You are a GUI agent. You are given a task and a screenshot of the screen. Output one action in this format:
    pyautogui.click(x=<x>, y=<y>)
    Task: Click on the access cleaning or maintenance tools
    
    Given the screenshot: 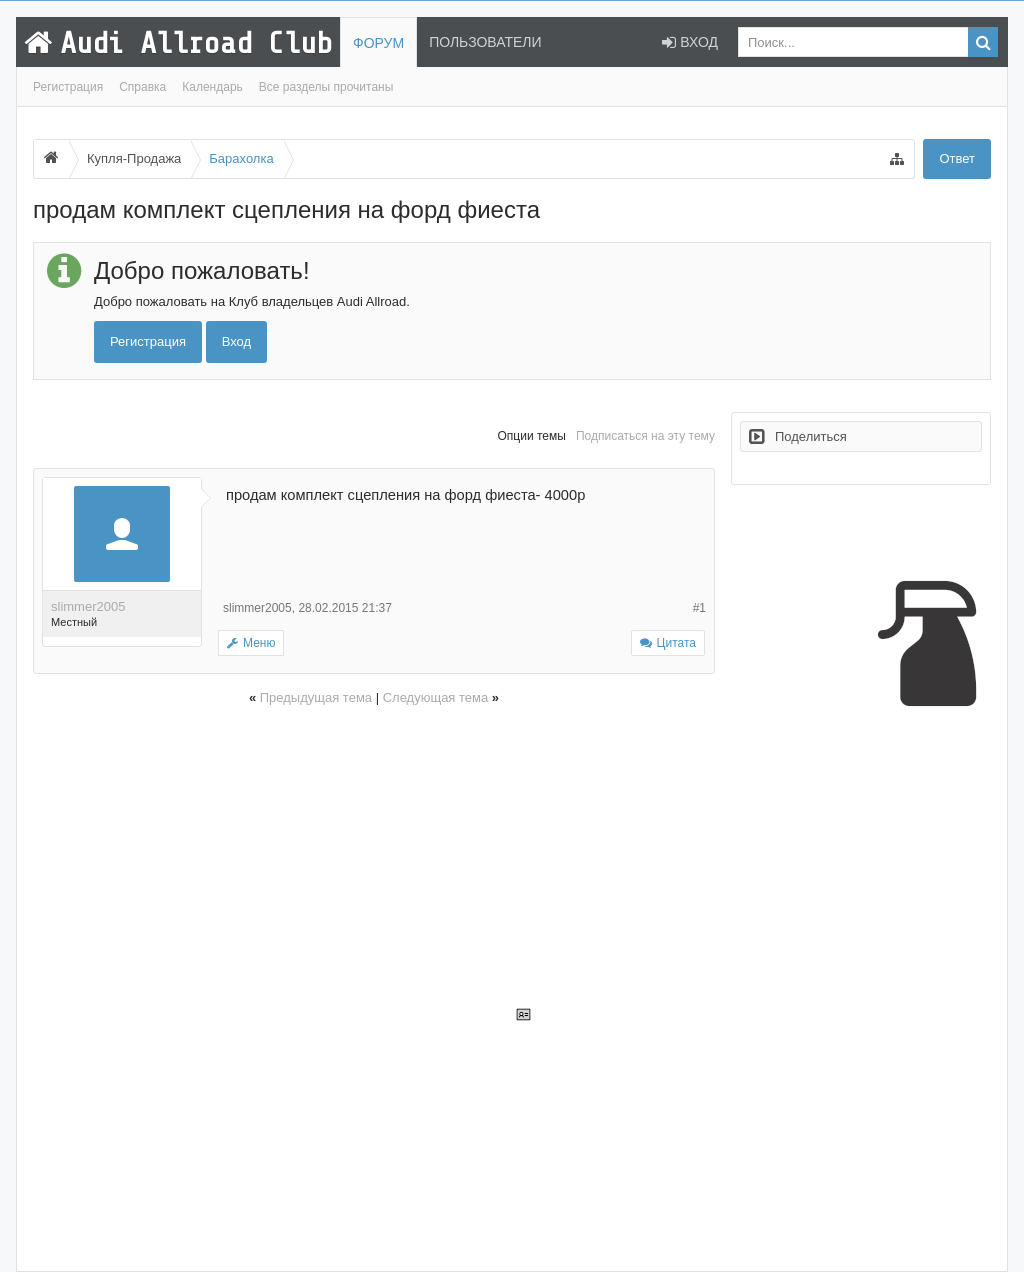 What is the action you would take?
    pyautogui.click(x=931, y=643)
    